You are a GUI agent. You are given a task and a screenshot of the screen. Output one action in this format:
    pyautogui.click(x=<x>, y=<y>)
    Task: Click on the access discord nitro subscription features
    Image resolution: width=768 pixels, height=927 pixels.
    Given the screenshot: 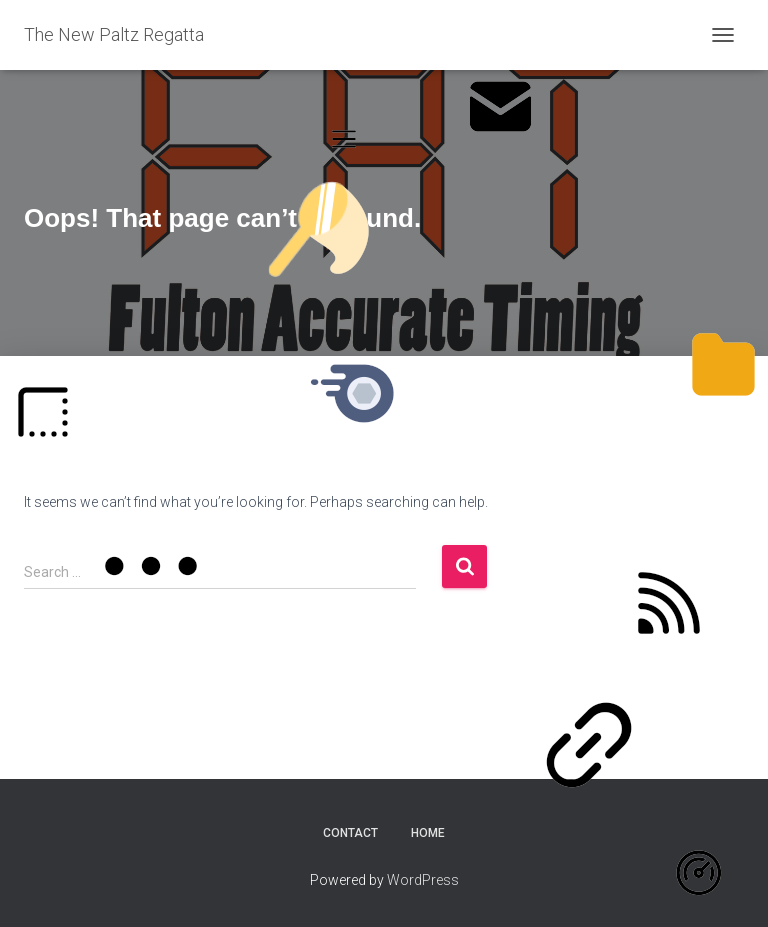 What is the action you would take?
    pyautogui.click(x=352, y=393)
    